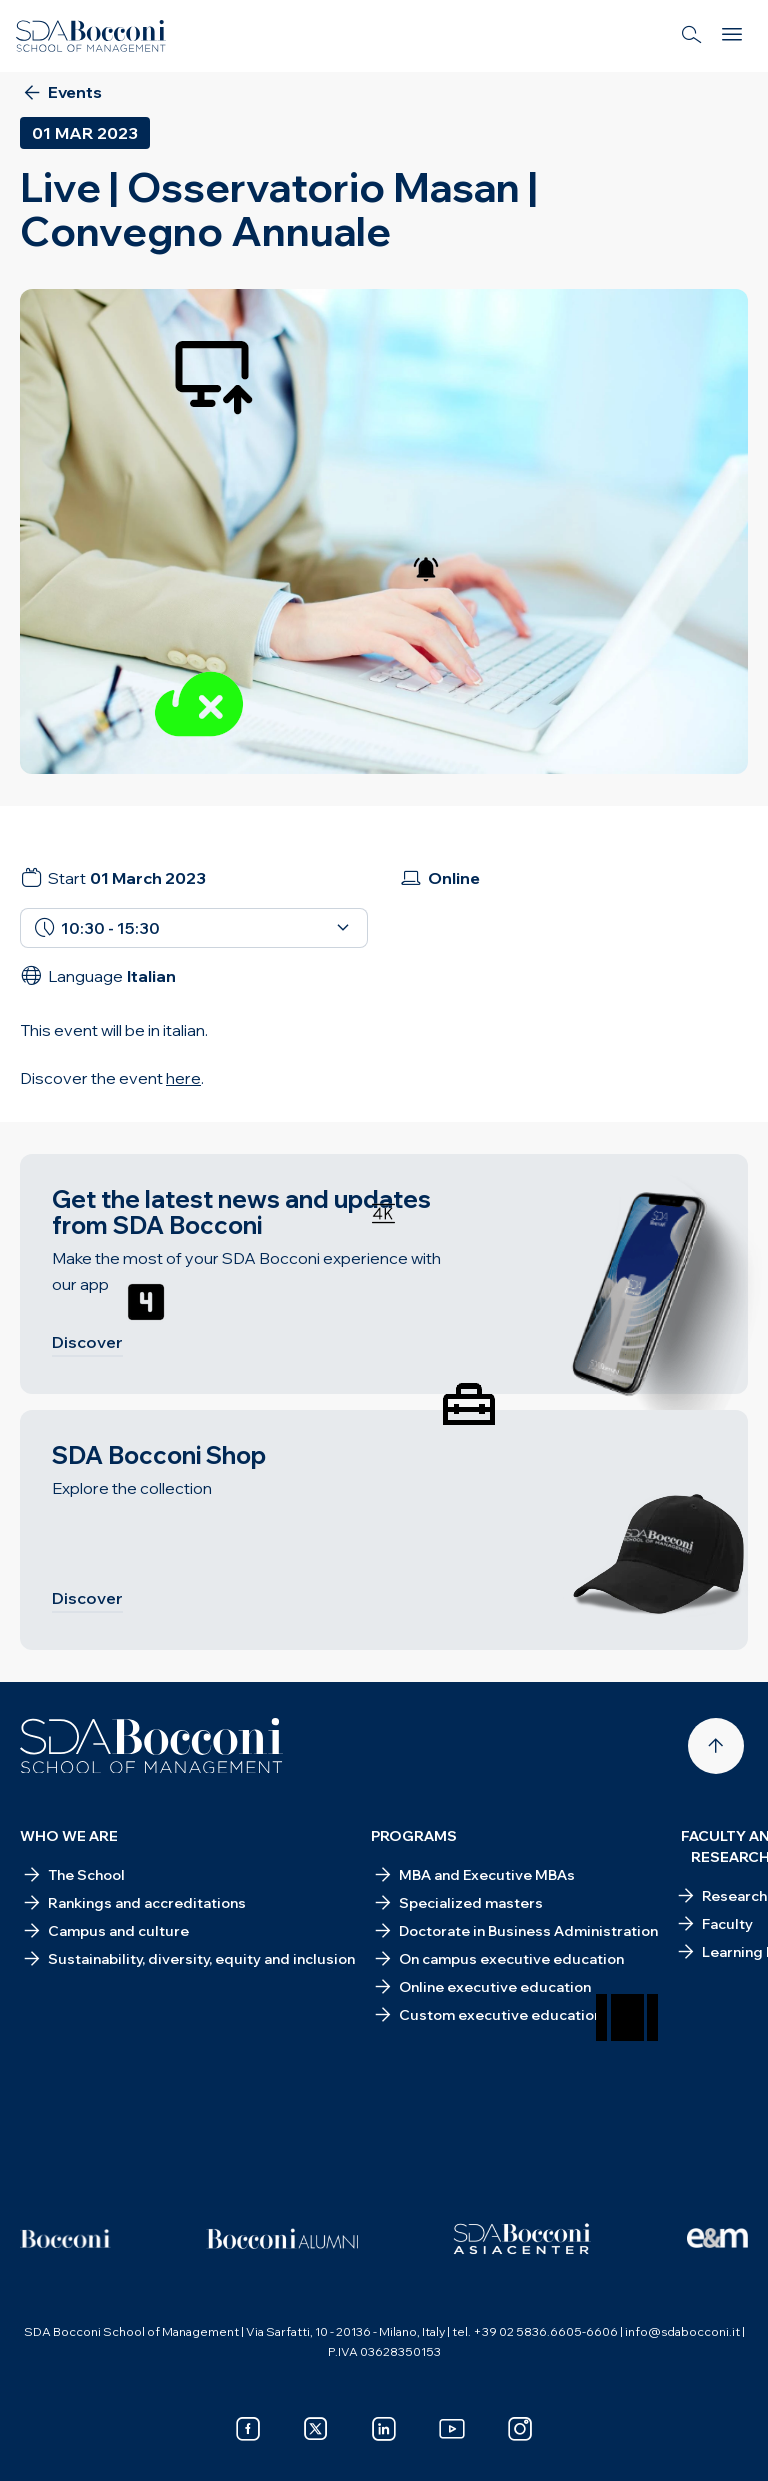 The height and width of the screenshot is (2481, 768). Describe the element at coordinates (212, 374) in the screenshot. I see `upload content to desktop` at that location.